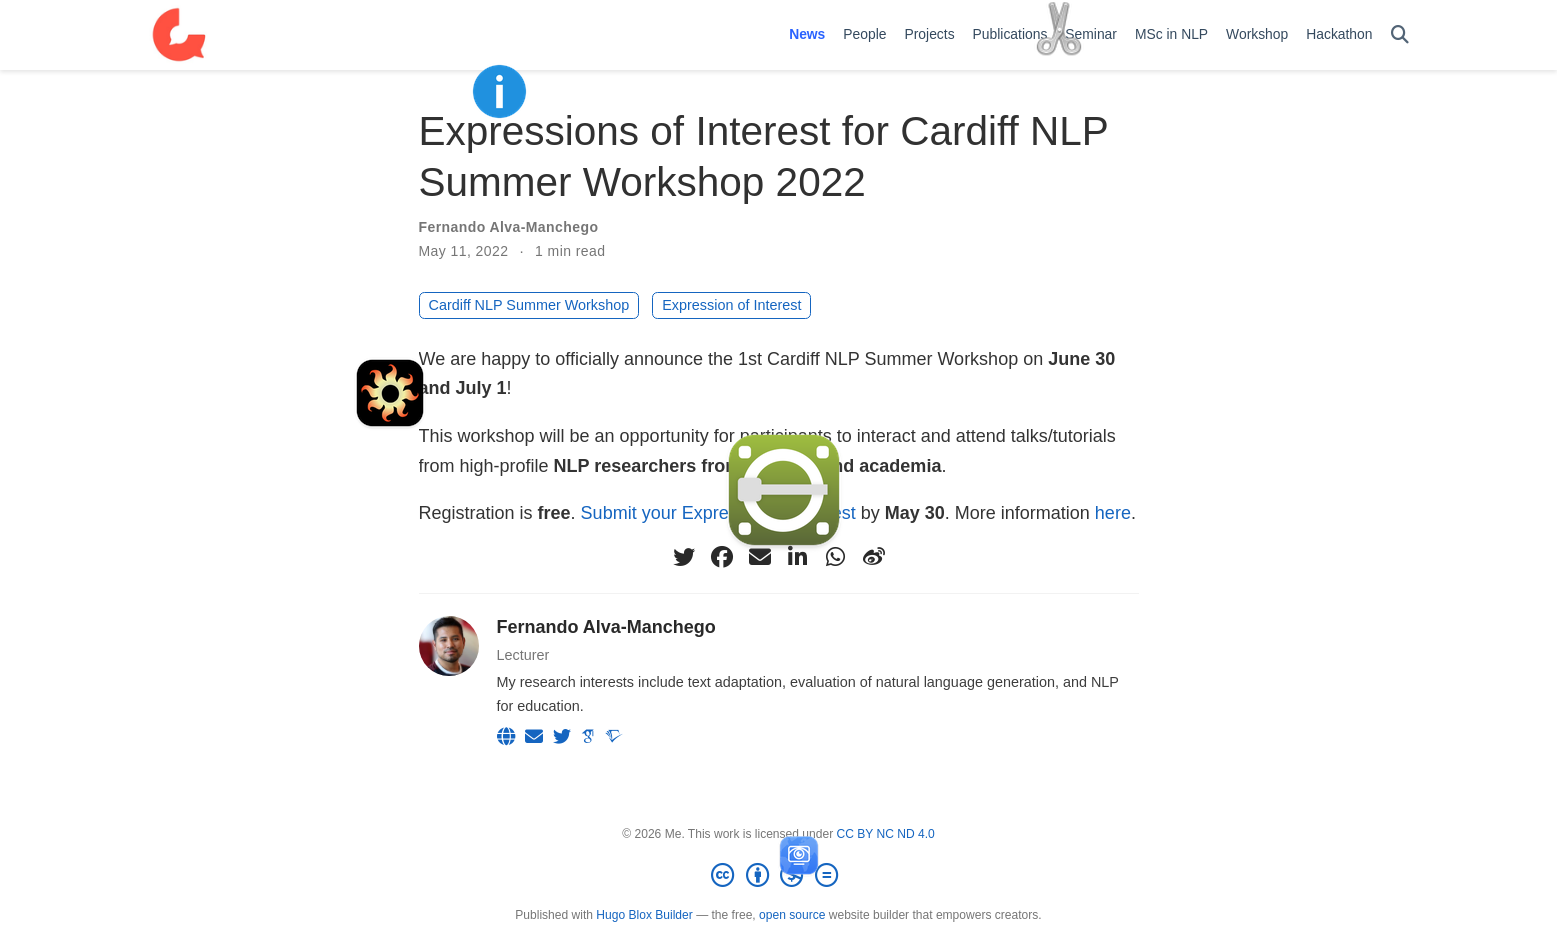 The height and width of the screenshot is (926, 1557). What do you see at coordinates (799, 856) in the screenshot?
I see `access remote desktop or screen sharing settings` at bounding box center [799, 856].